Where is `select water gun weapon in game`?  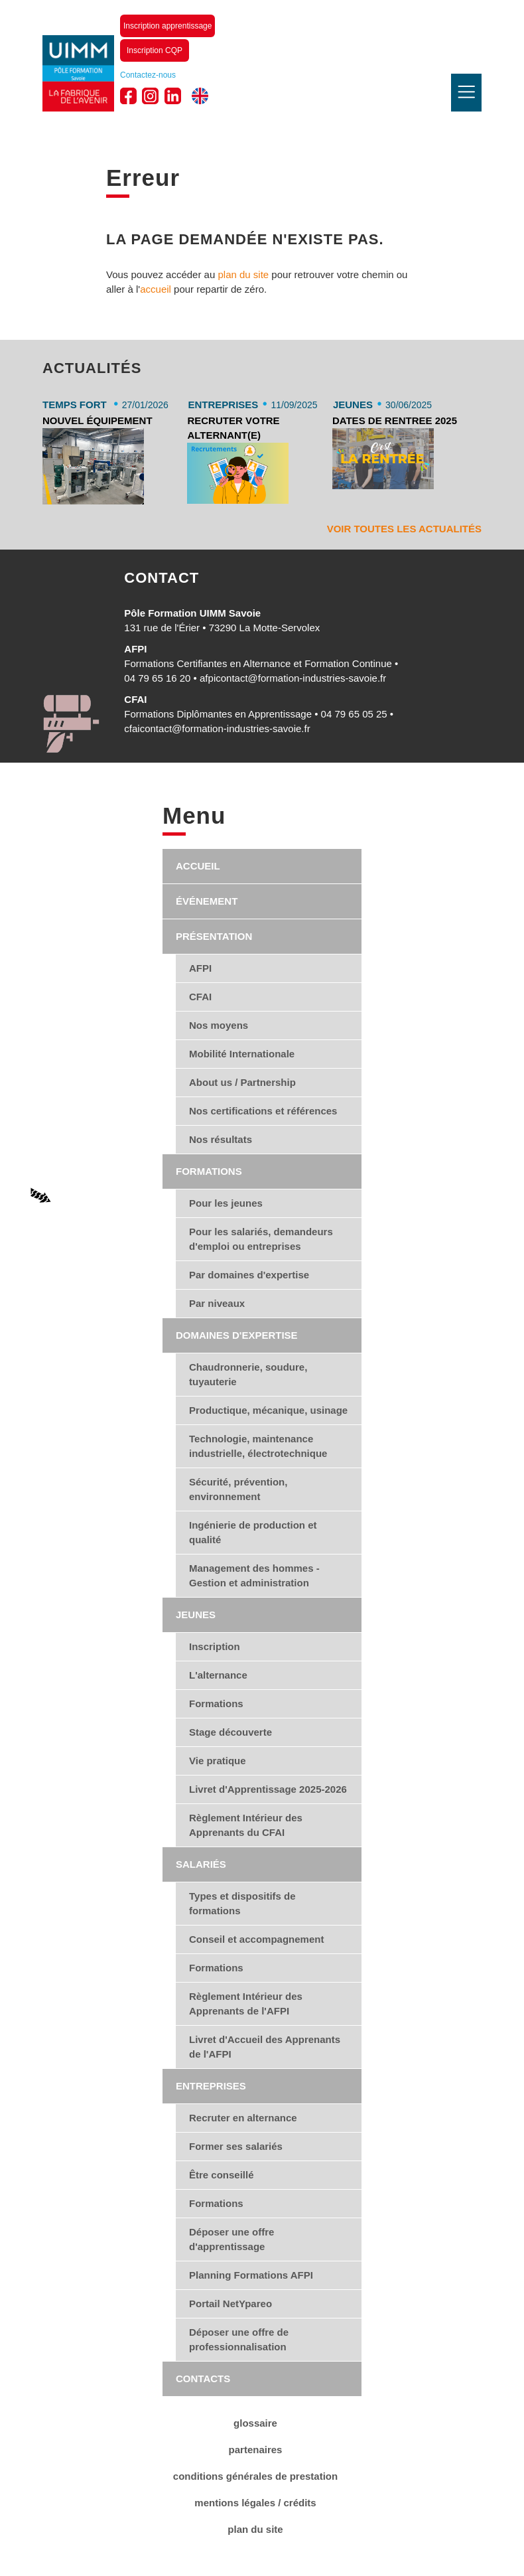
select water gun weapon in game is located at coordinates (71, 723).